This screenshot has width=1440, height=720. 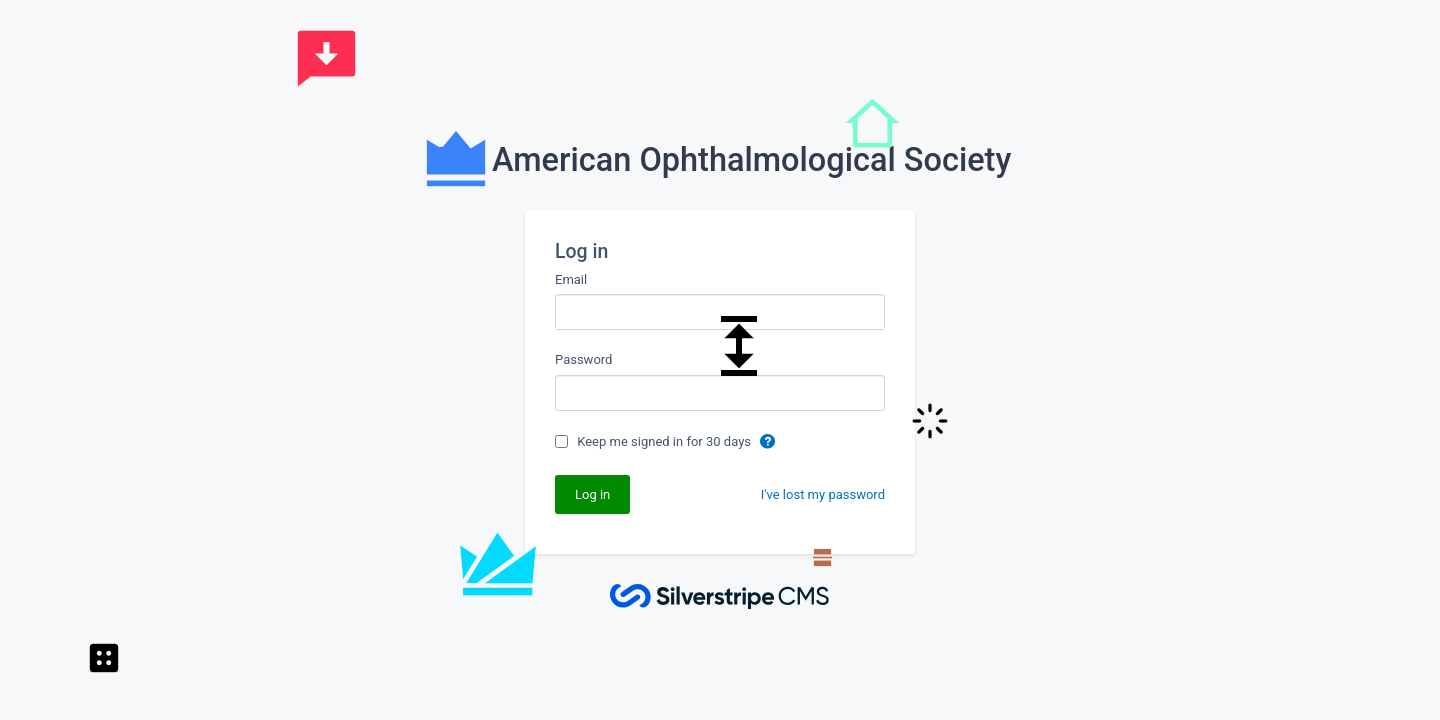 I want to click on roll the dice or randomize, so click(x=104, y=658).